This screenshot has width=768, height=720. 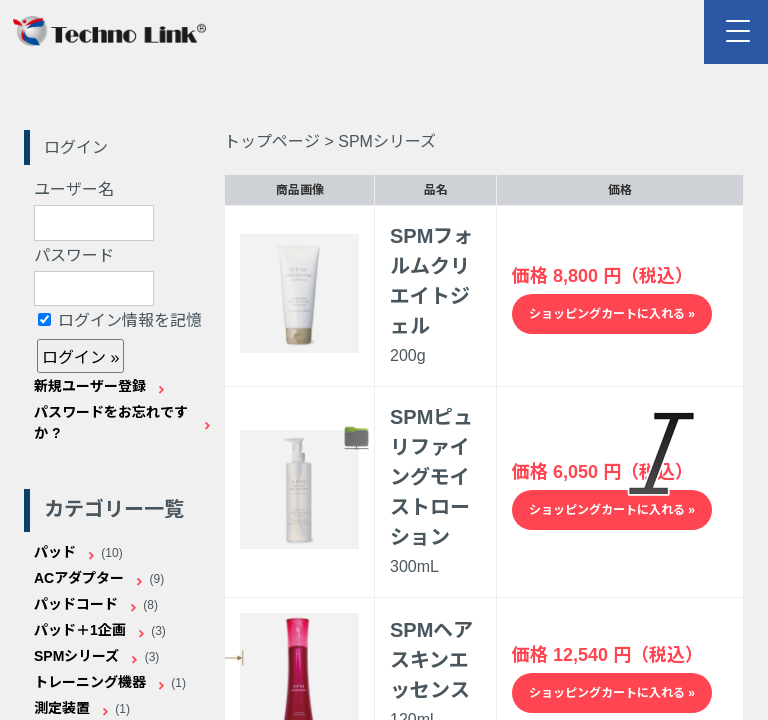 What do you see at coordinates (234, 658) in the screenshot?
I see `go to the last item or page` at bounding box center [234, 658].